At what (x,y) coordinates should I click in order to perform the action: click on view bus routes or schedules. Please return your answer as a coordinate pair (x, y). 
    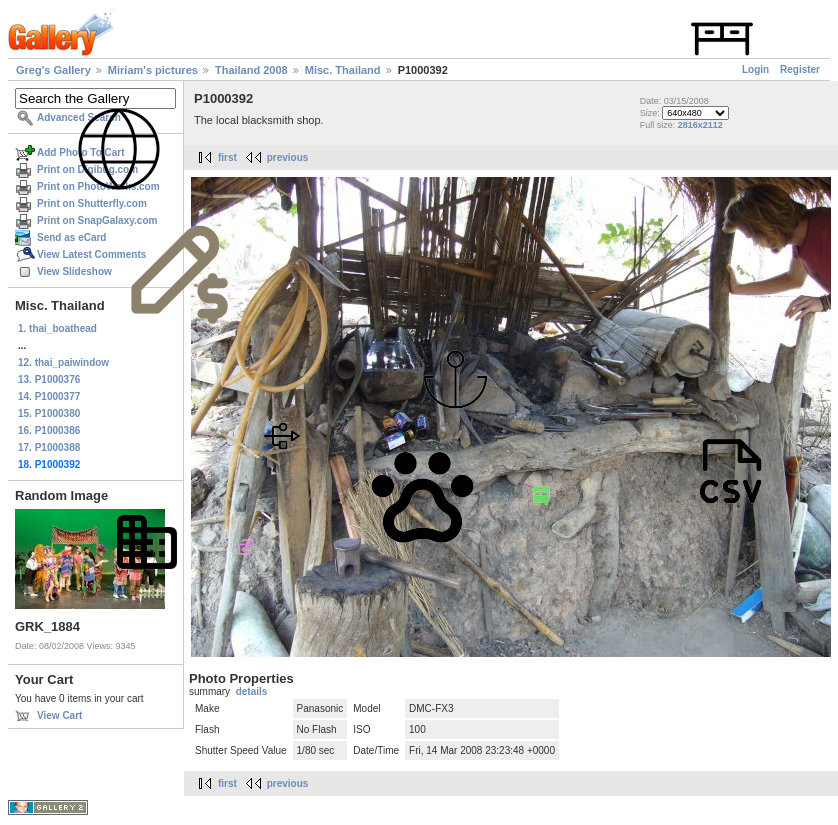
    Looking at the image, I should click on (541, 495).